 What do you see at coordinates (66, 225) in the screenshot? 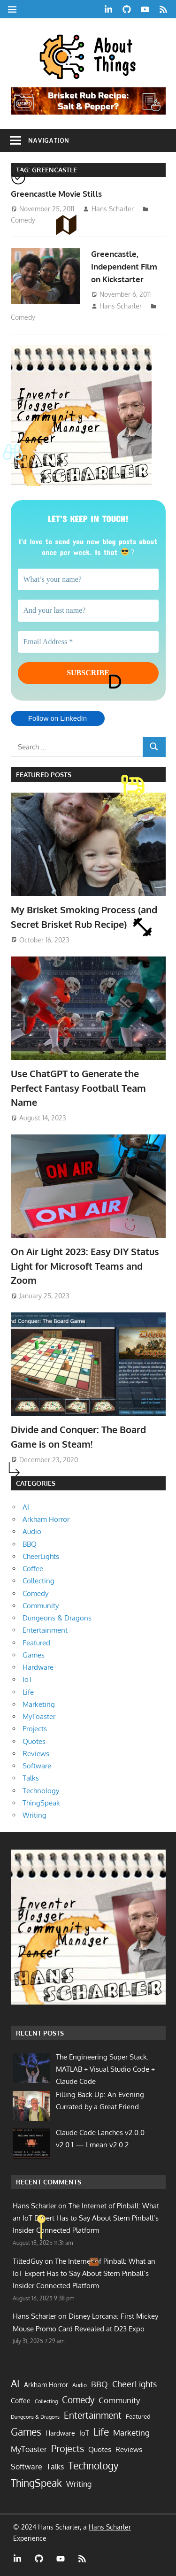
I see `open the map view` at bounding box center [66, 225].